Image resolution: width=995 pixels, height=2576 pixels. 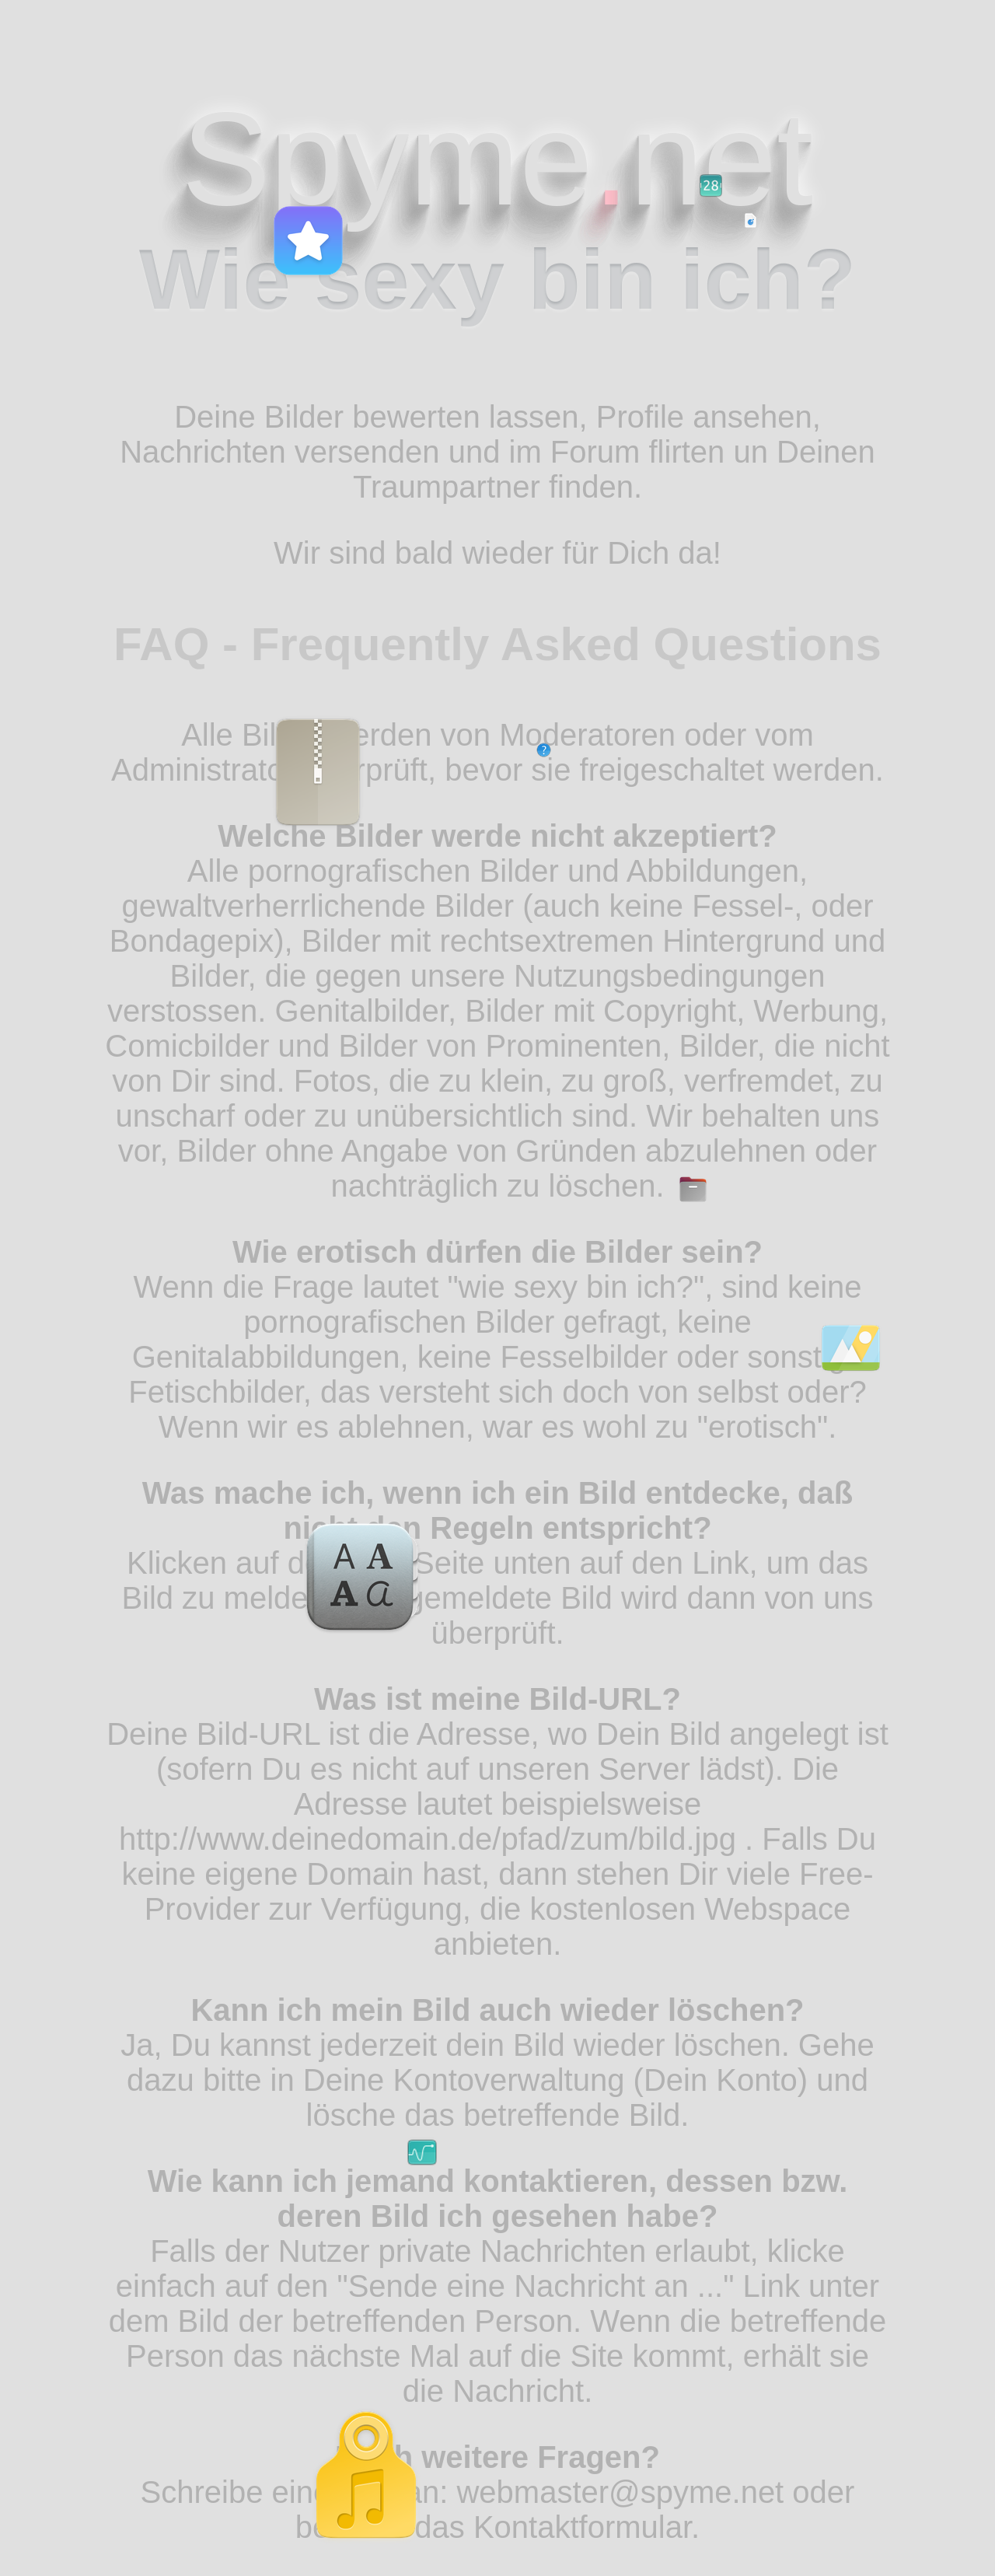 I want to click on open the file manager application, so click(x=693, y=1189).